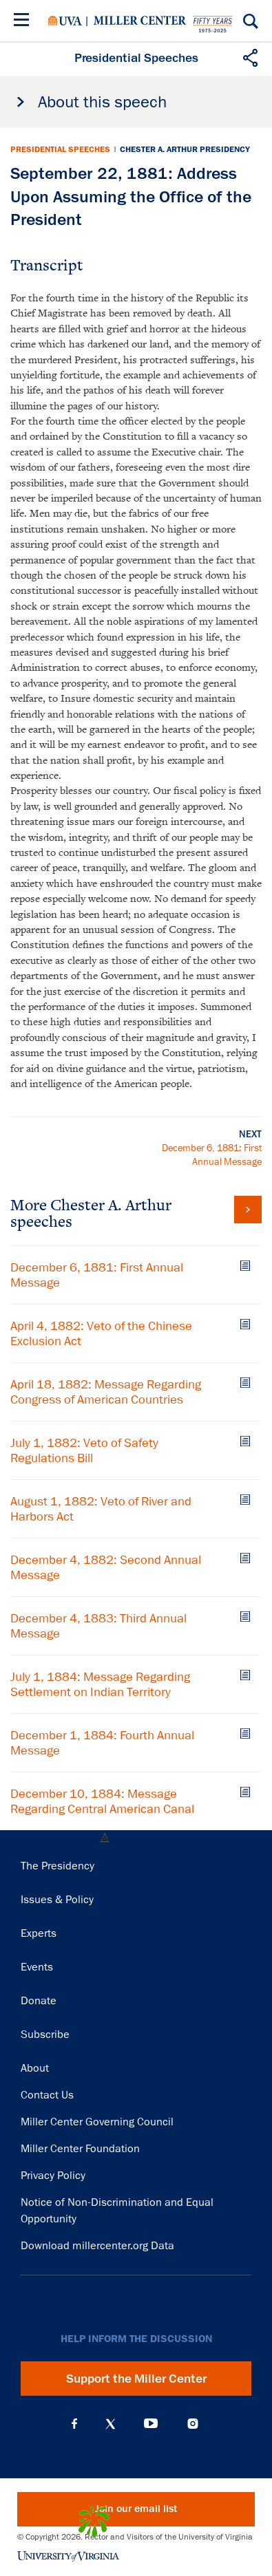 The image size is (272, 2576). What do you see at coordinates (94, 2522) in the screenshot?
I see `indicates a splash effect or liquid spill in gameplay` at bounding box center [94, 2522].